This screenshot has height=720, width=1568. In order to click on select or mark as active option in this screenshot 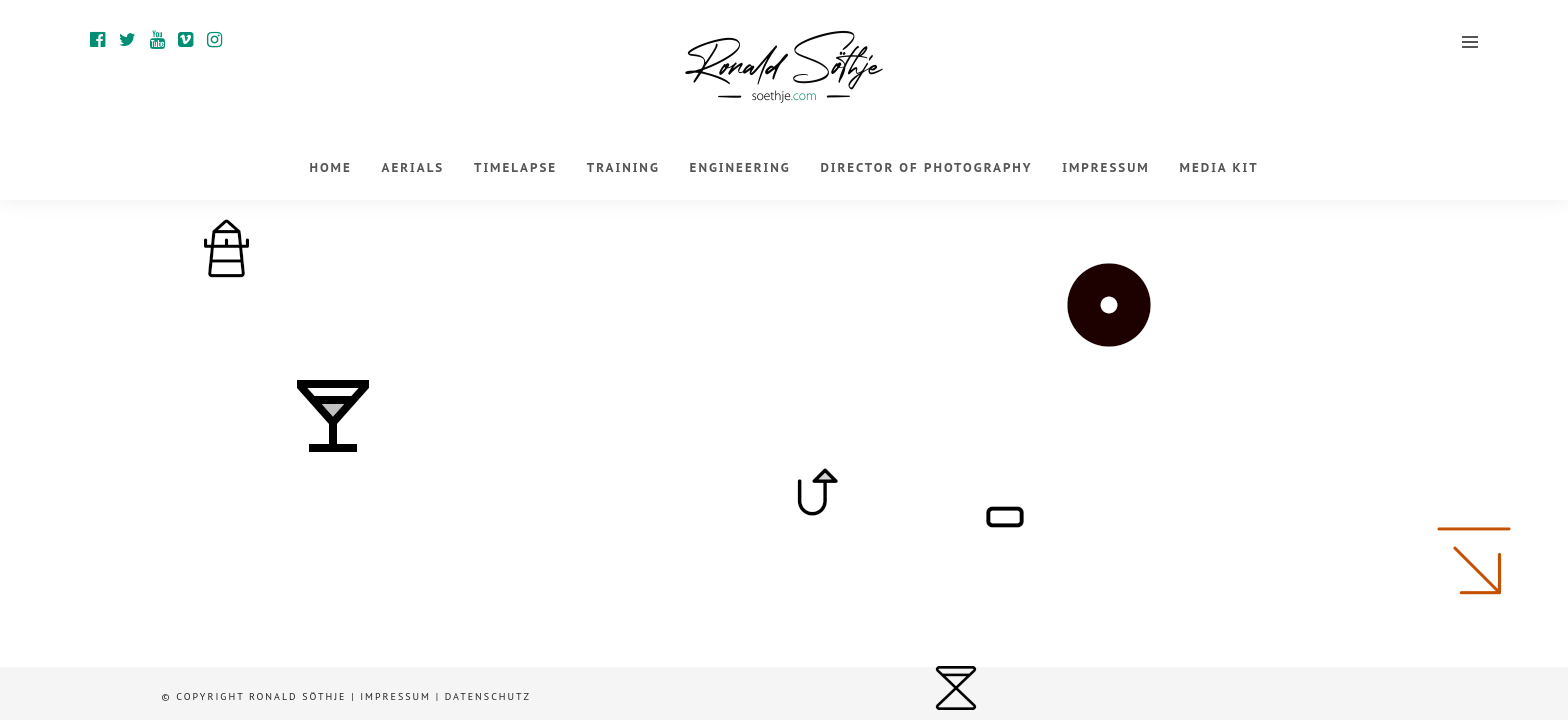, I will do `click(1109, 305)`.